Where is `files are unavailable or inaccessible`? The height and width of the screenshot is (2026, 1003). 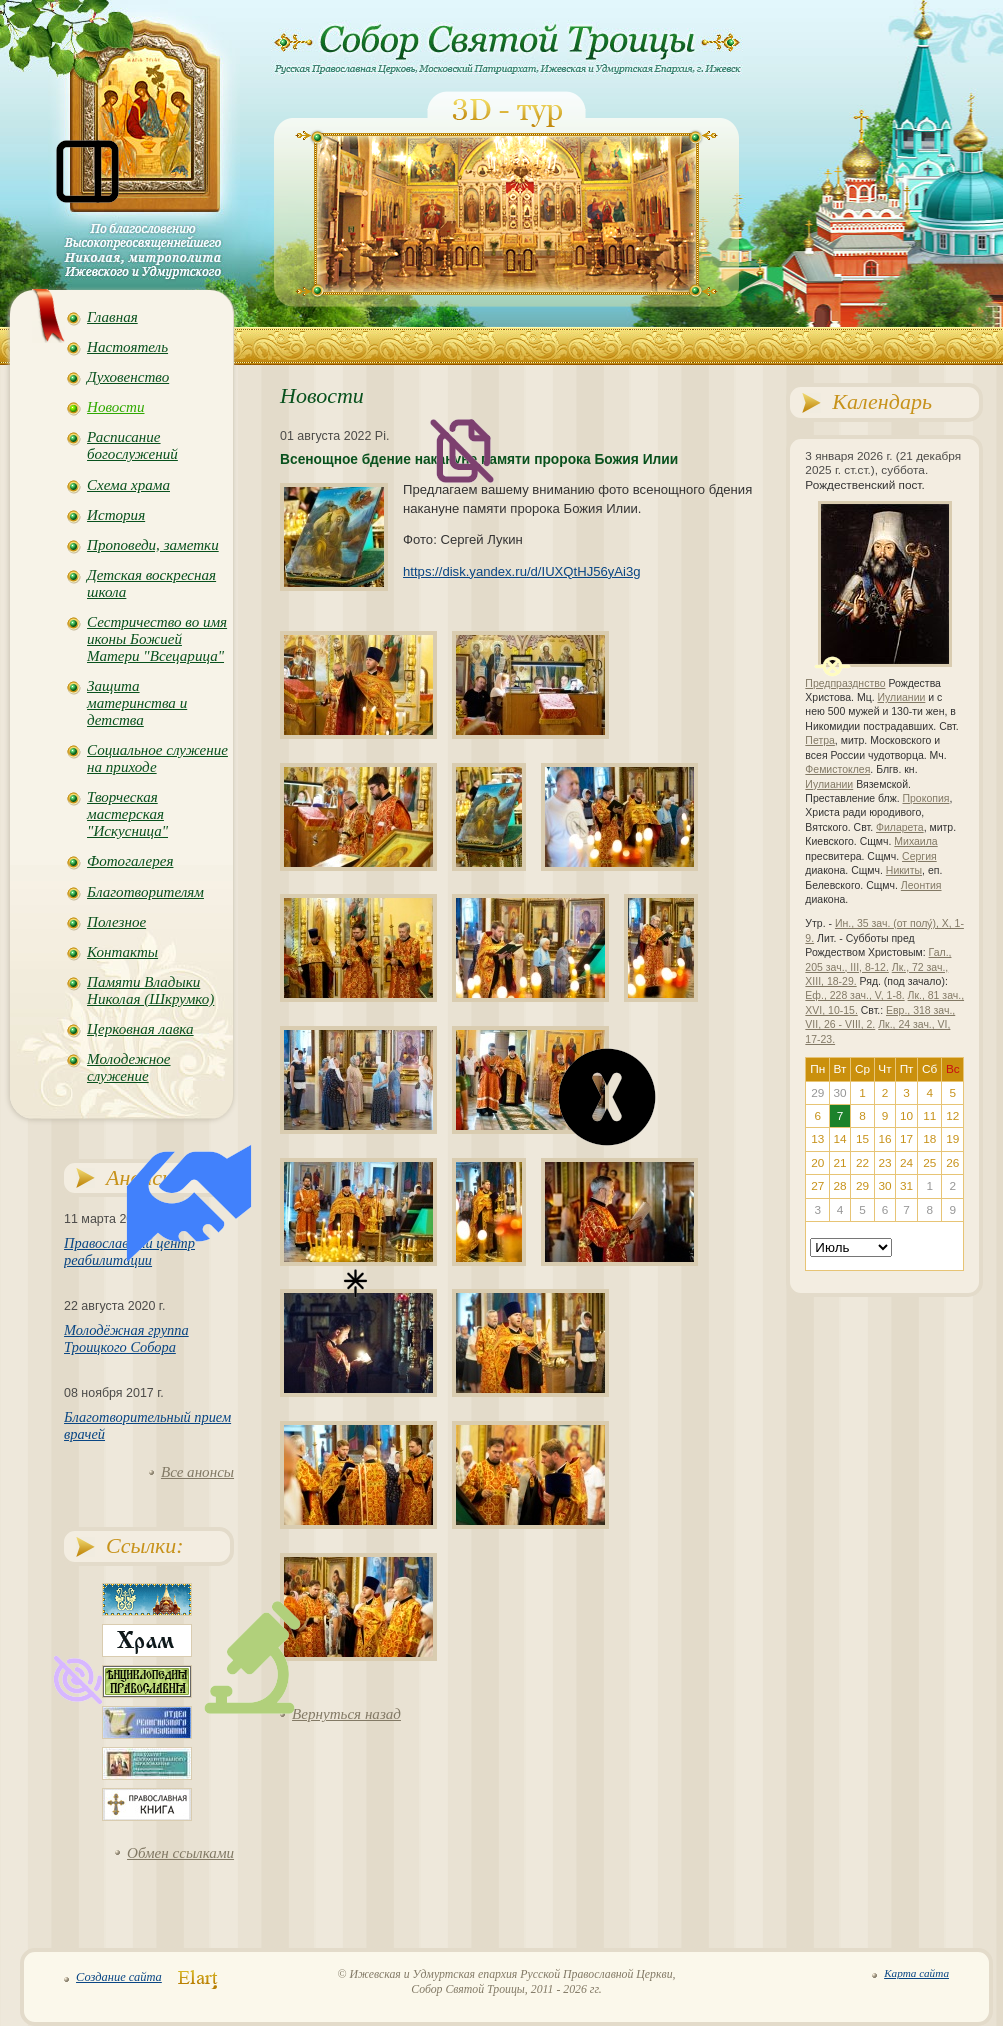 files are unavailable or inaccessible is located at coordinates (462, 451).